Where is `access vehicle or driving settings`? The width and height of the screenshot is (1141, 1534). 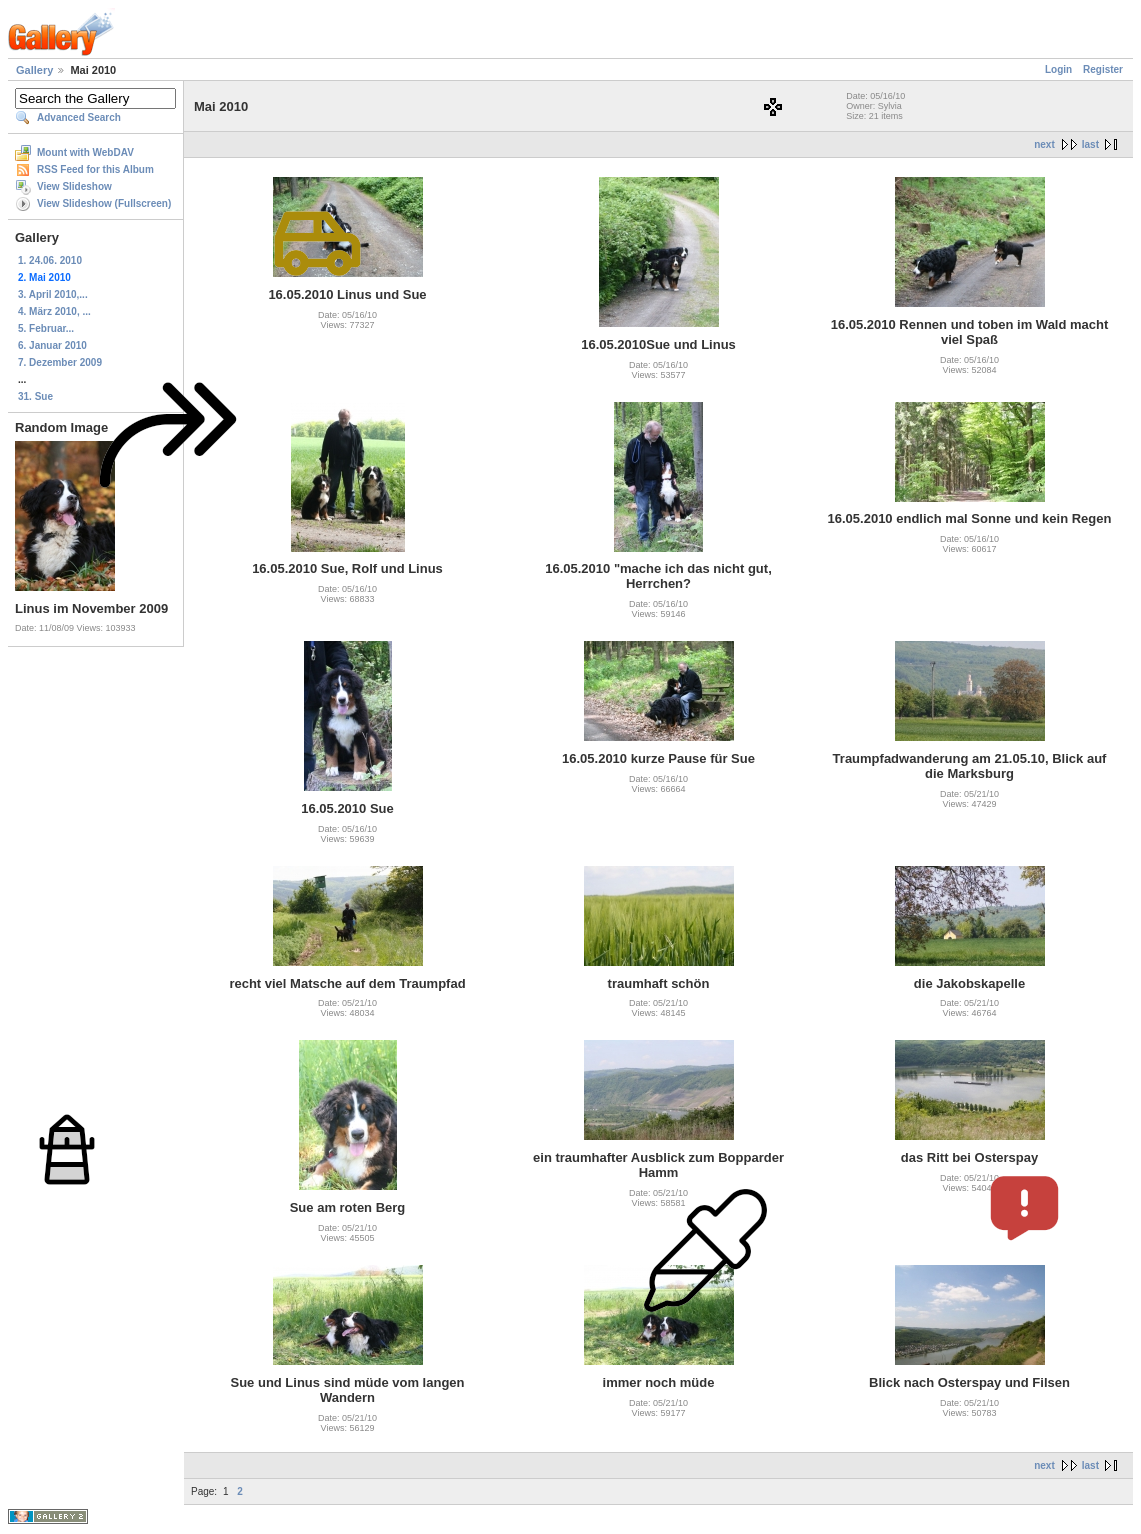 access vehicle or driving settings is located at coordinates (317, 241).